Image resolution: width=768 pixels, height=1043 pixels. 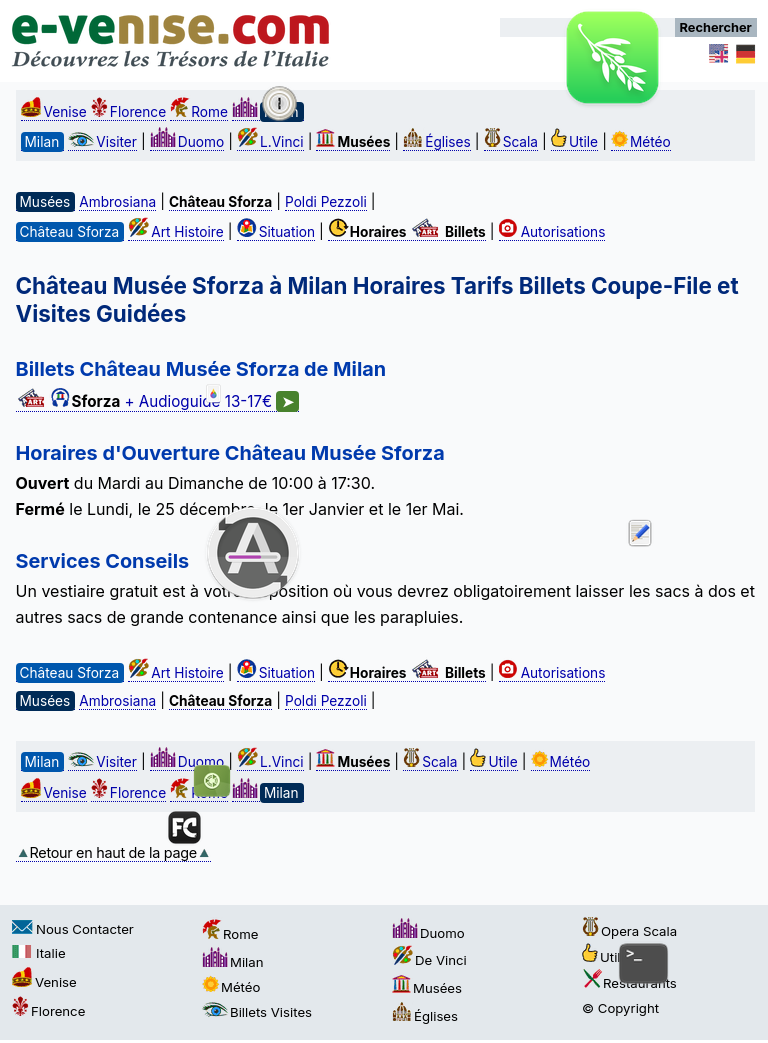 I want to click on open the terminal application, so click(x=643, y=963).